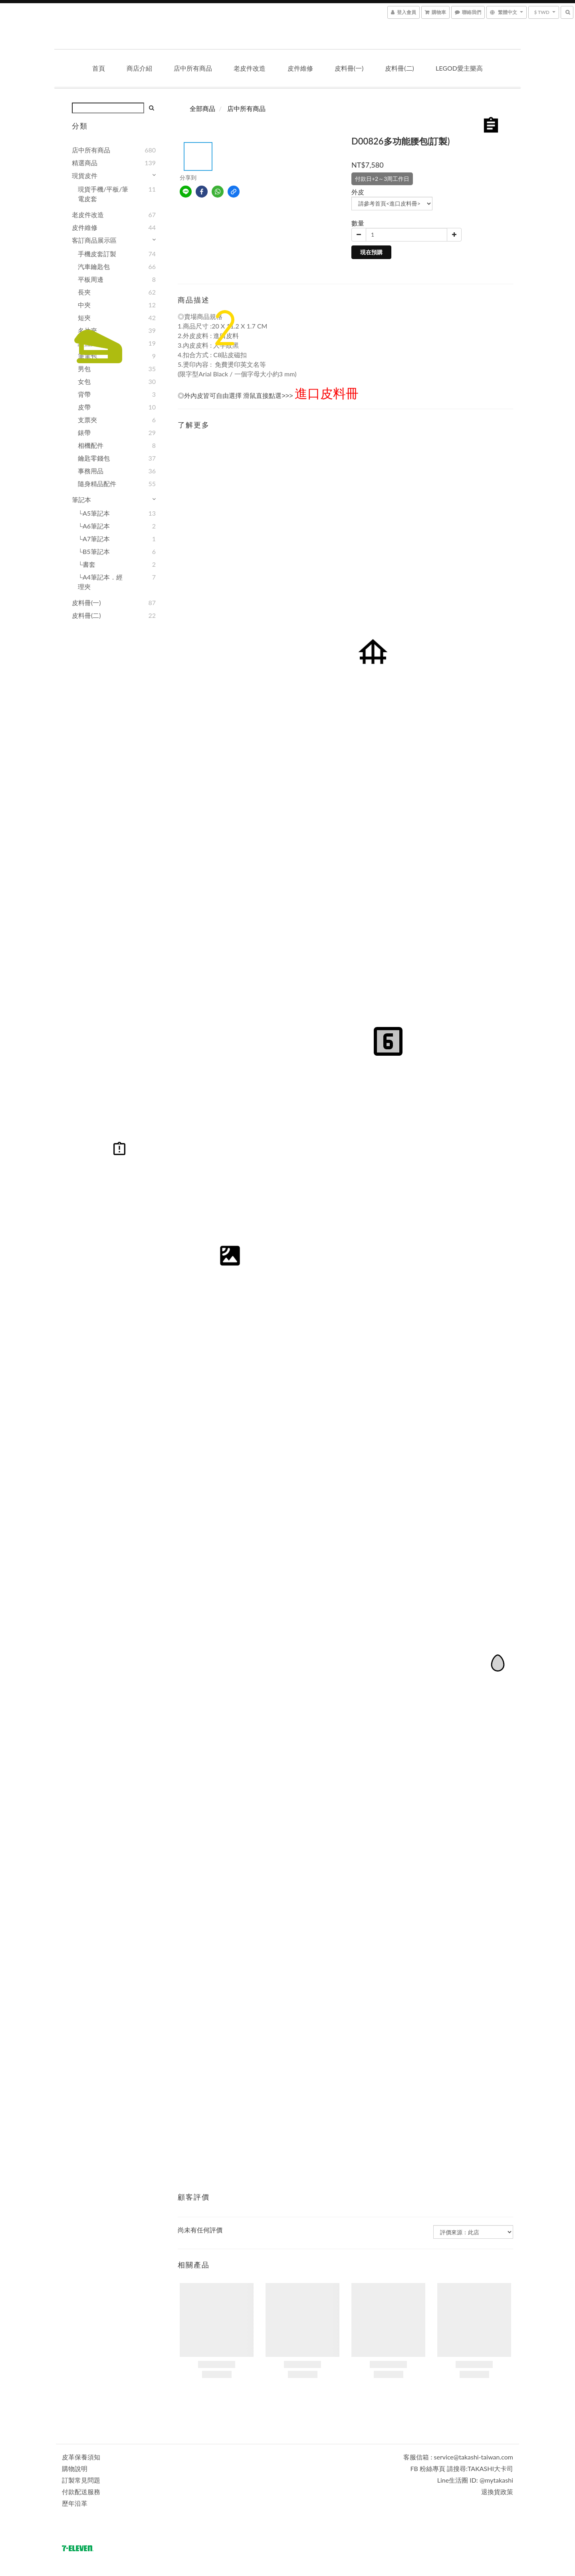 The height and width of the screenshot is (2576, 575). Describe the element at coordinates (98, 346) in the screenshot. I see `attach or bind documents together` at that location.